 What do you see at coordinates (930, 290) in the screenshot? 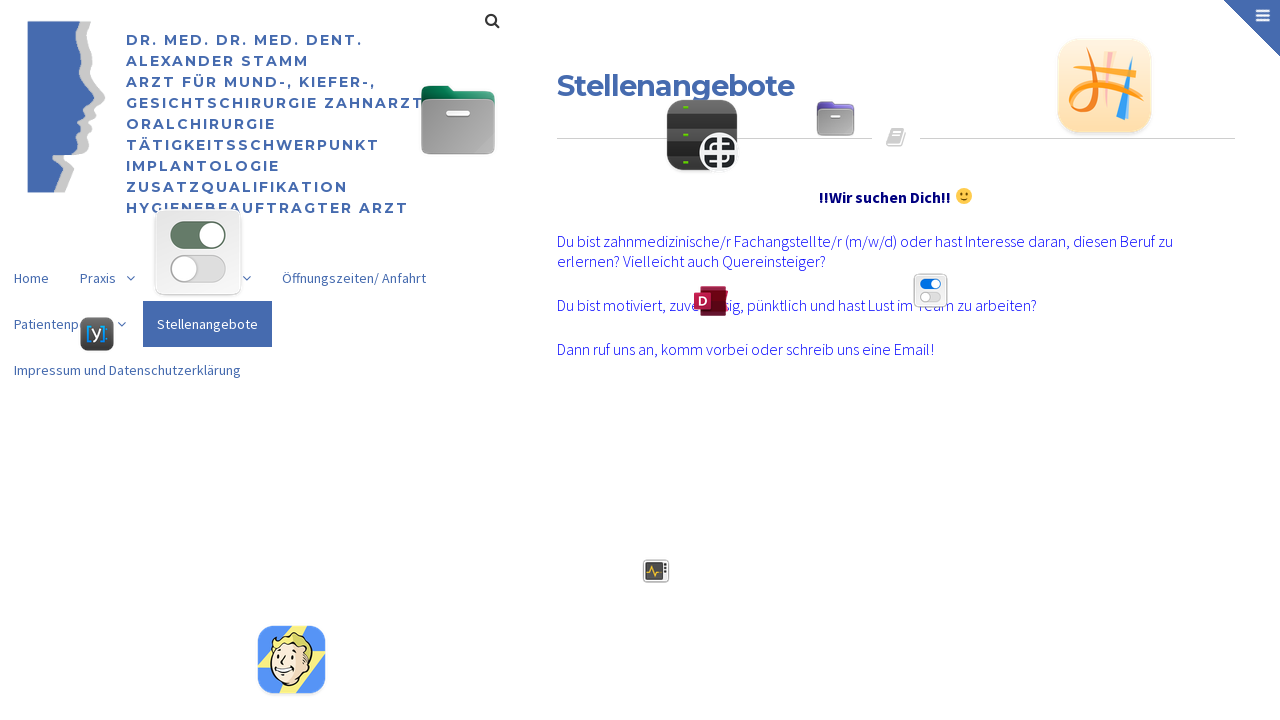
I see `open gnome tweaks application` at bounding box center [930, 290].